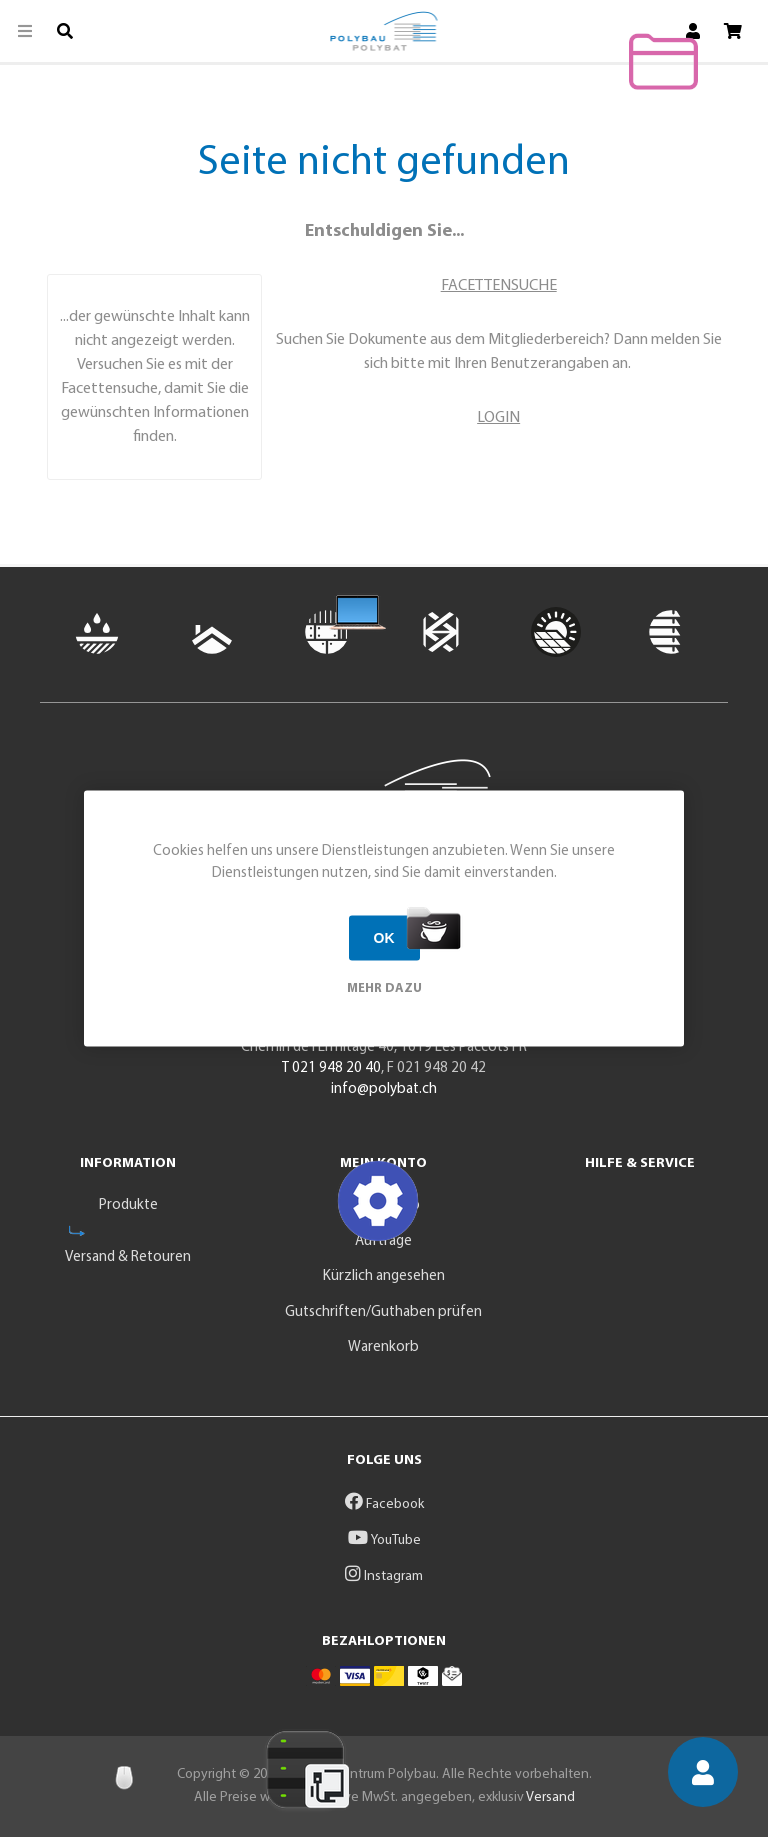 The height and width of the screenshot is (1837, 768). What do you see at coordinates (124, 1778) in the screenshot?
I see `mouse input device settings` at bounding box center [124, 1778].